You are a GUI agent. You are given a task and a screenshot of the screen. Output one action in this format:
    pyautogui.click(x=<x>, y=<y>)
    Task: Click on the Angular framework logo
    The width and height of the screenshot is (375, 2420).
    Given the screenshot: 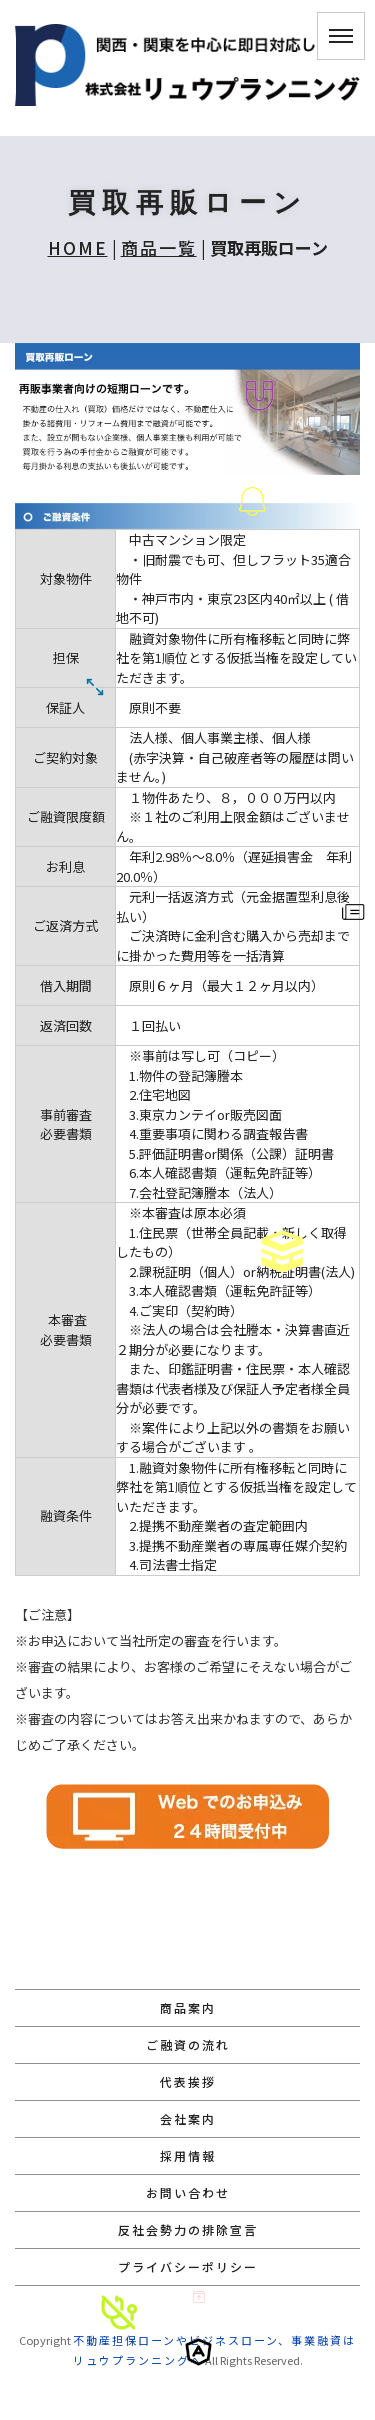 What is the action you would take?
    pyautogui.click(x=198, y=2351)
    